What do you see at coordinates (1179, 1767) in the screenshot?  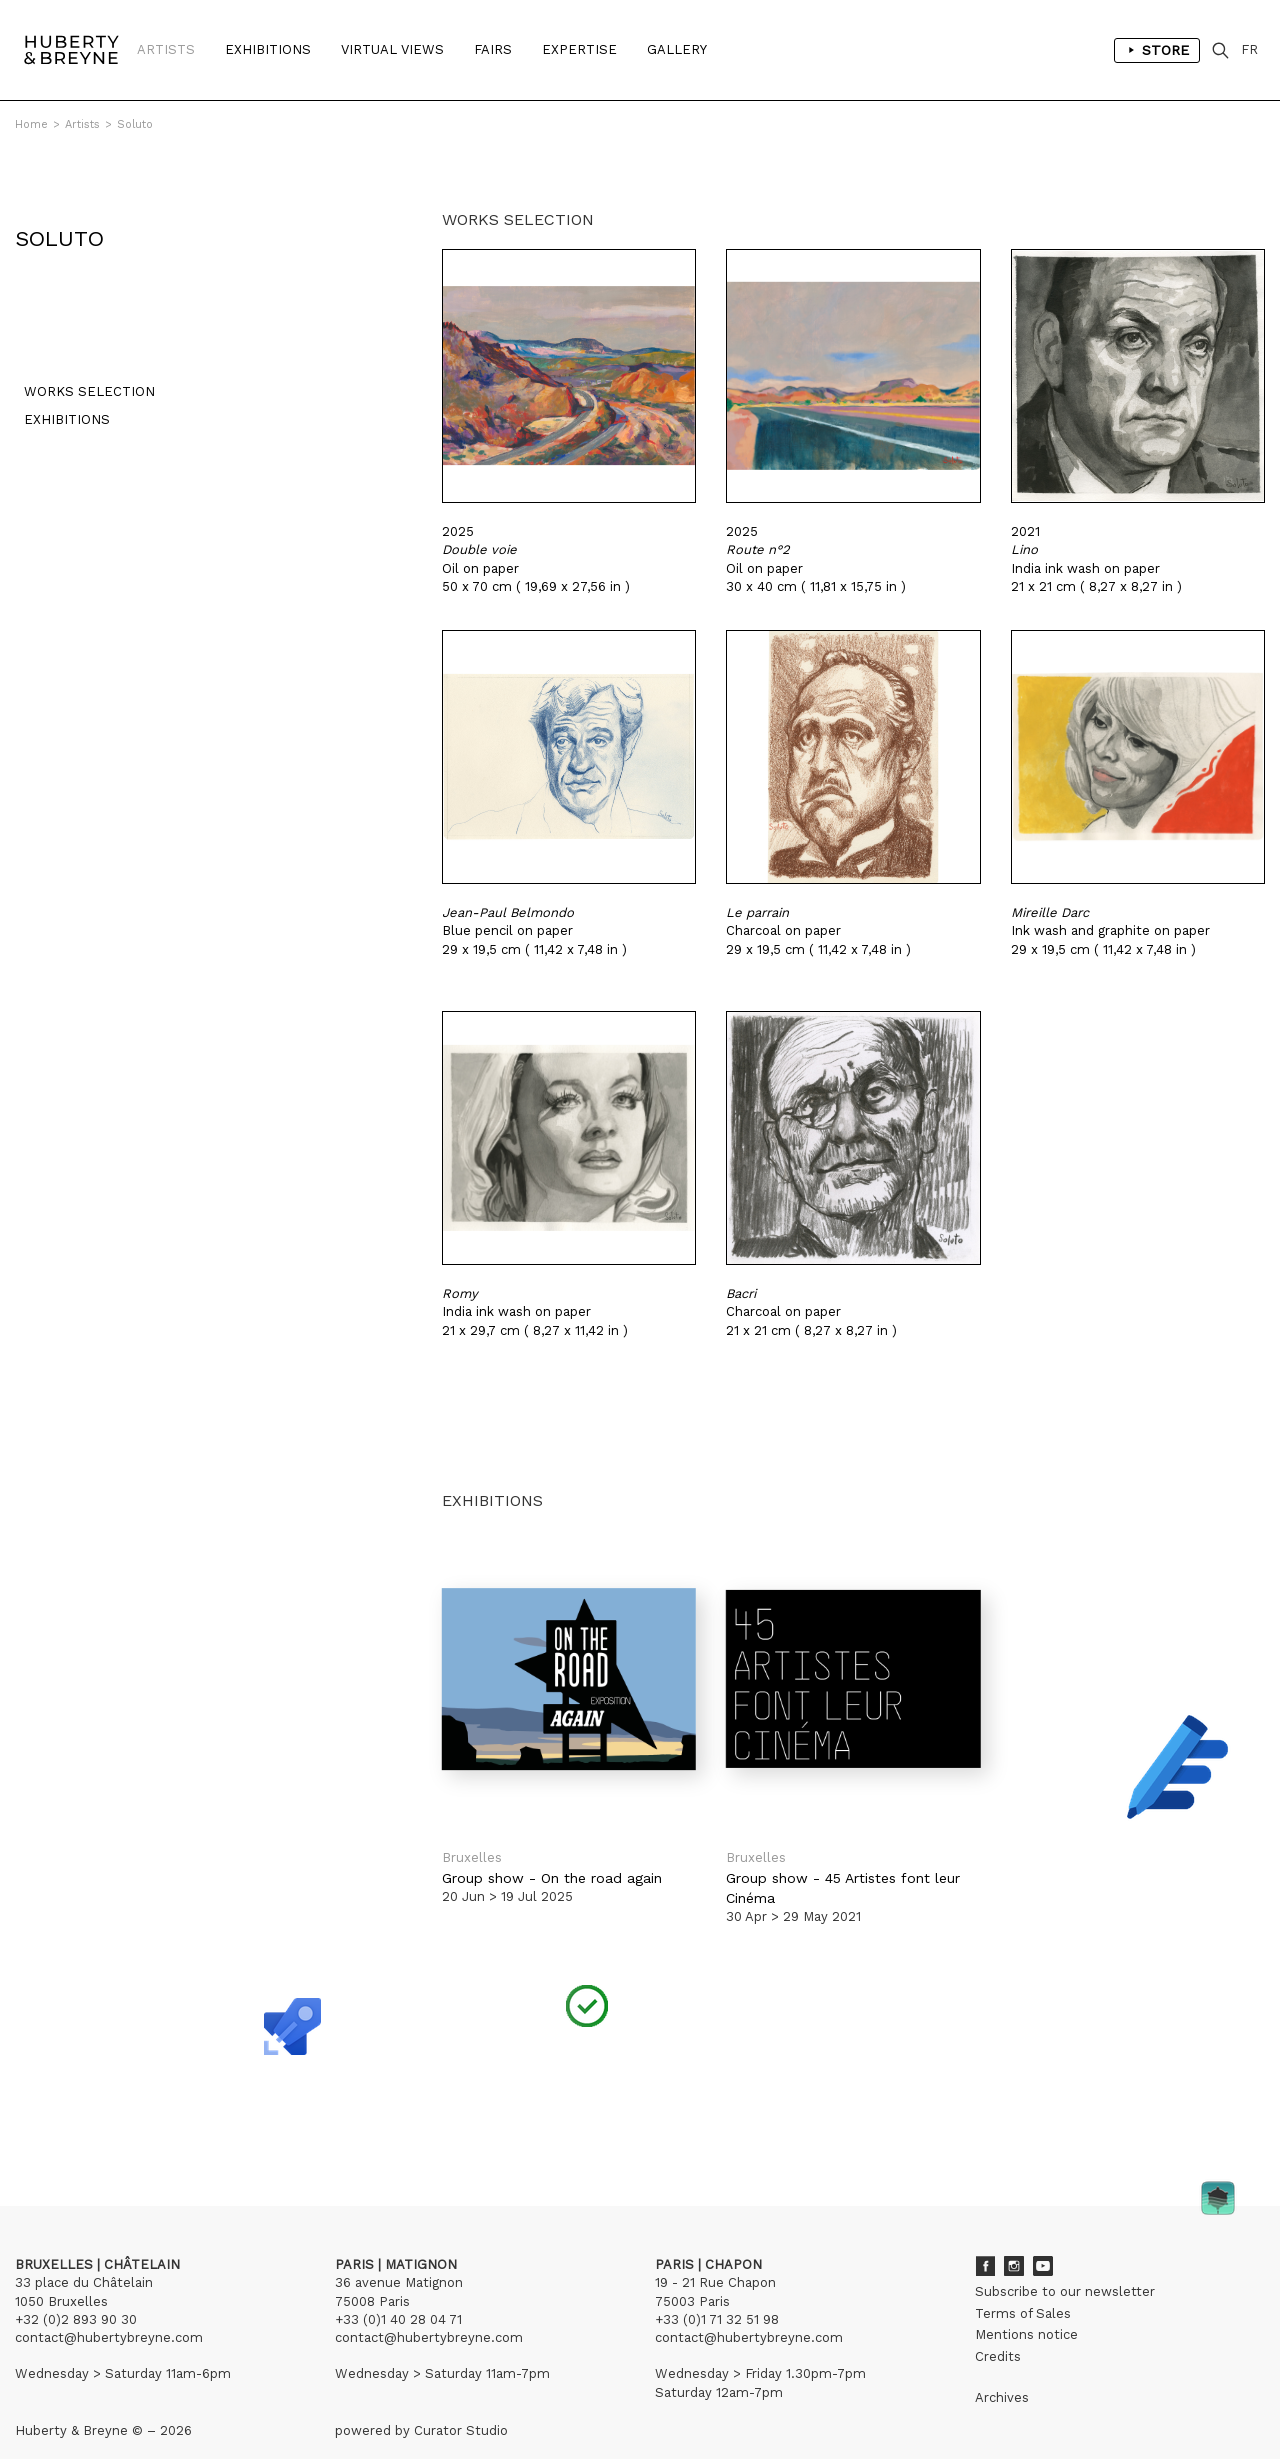 I see `open the text editor application` at bounding box center [1179, 1767].